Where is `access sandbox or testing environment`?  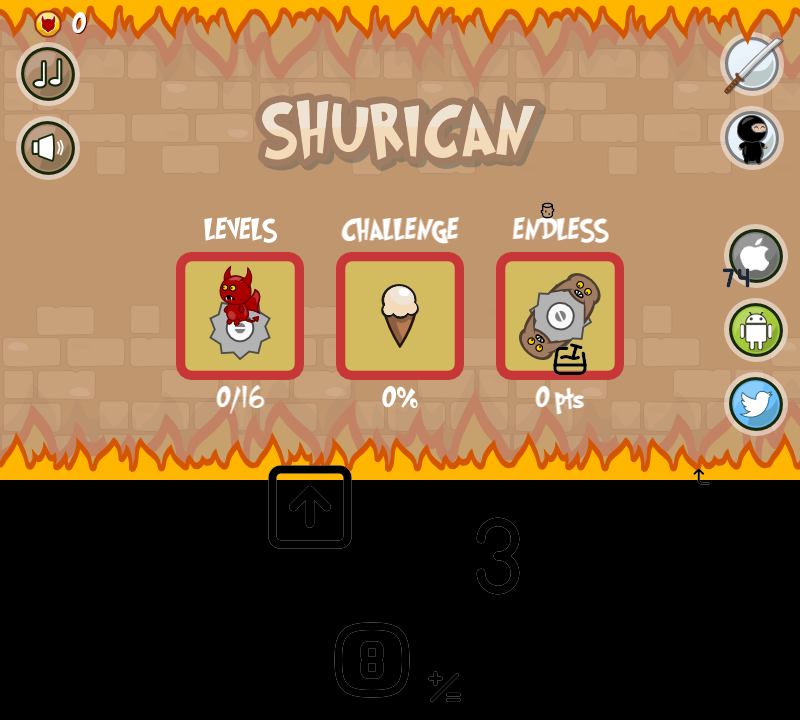
access sandbox or testing environment is located at coordinates (570, 360).